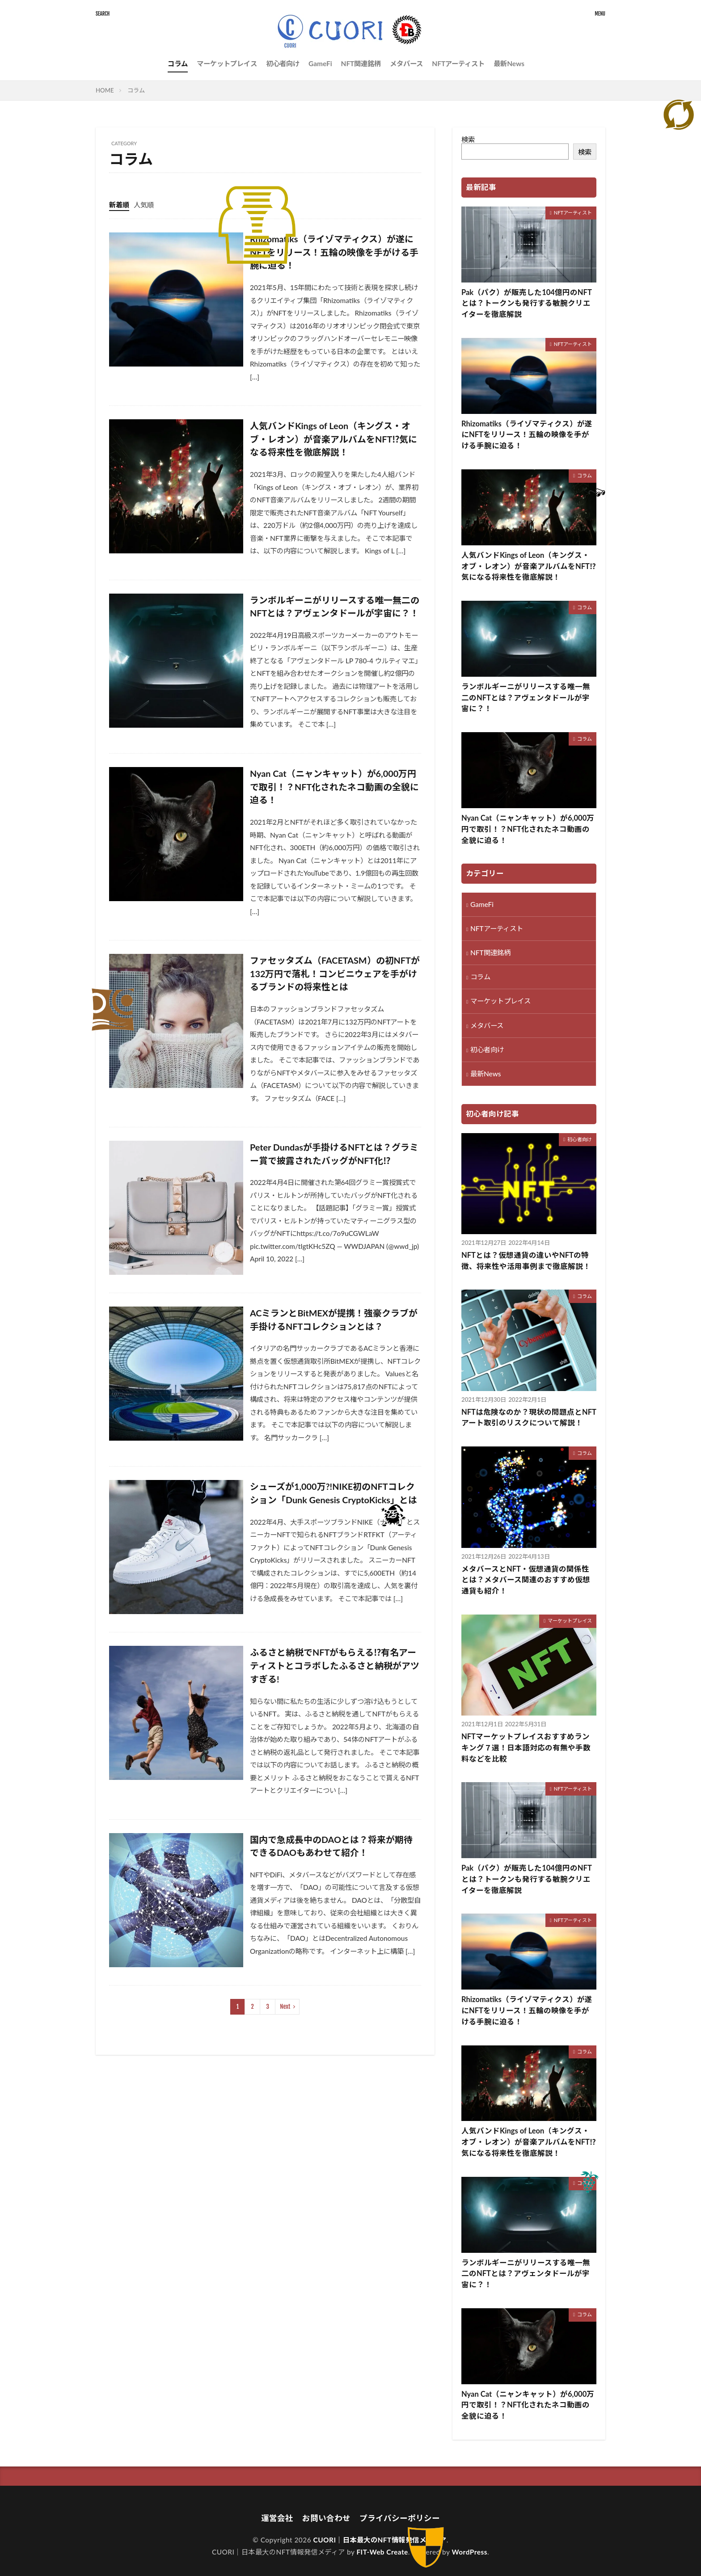  What do you see at coordinates (257, 224) in the screenshot?
I see `view connection or relationship status between users` at bounding box center [257, 224].